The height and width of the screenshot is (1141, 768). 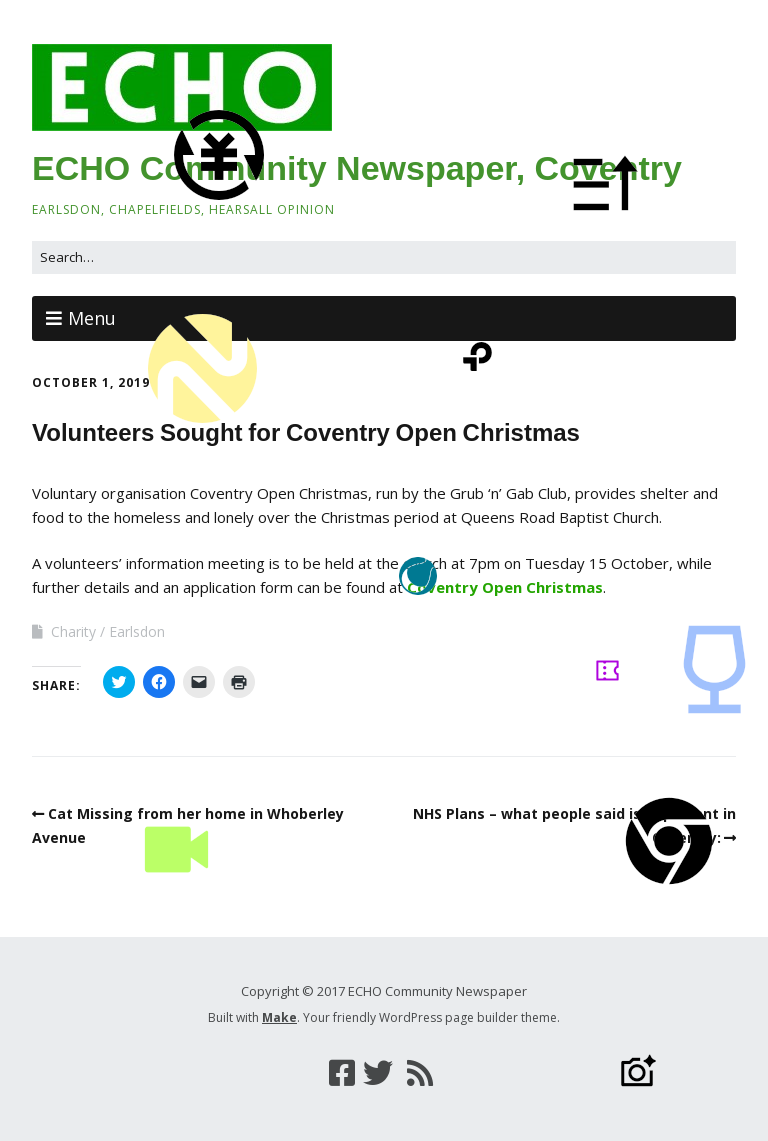 I want to click on convert currency to Chinese yuan, so click(x=219, y=155).